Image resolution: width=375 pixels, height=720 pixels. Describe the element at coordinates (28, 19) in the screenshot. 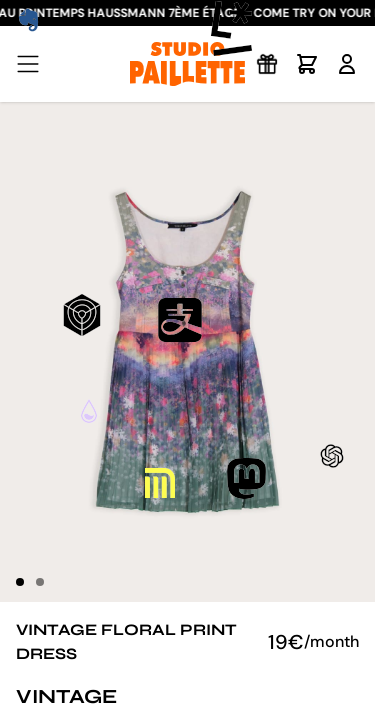

I see `open Evernote app` at that location.